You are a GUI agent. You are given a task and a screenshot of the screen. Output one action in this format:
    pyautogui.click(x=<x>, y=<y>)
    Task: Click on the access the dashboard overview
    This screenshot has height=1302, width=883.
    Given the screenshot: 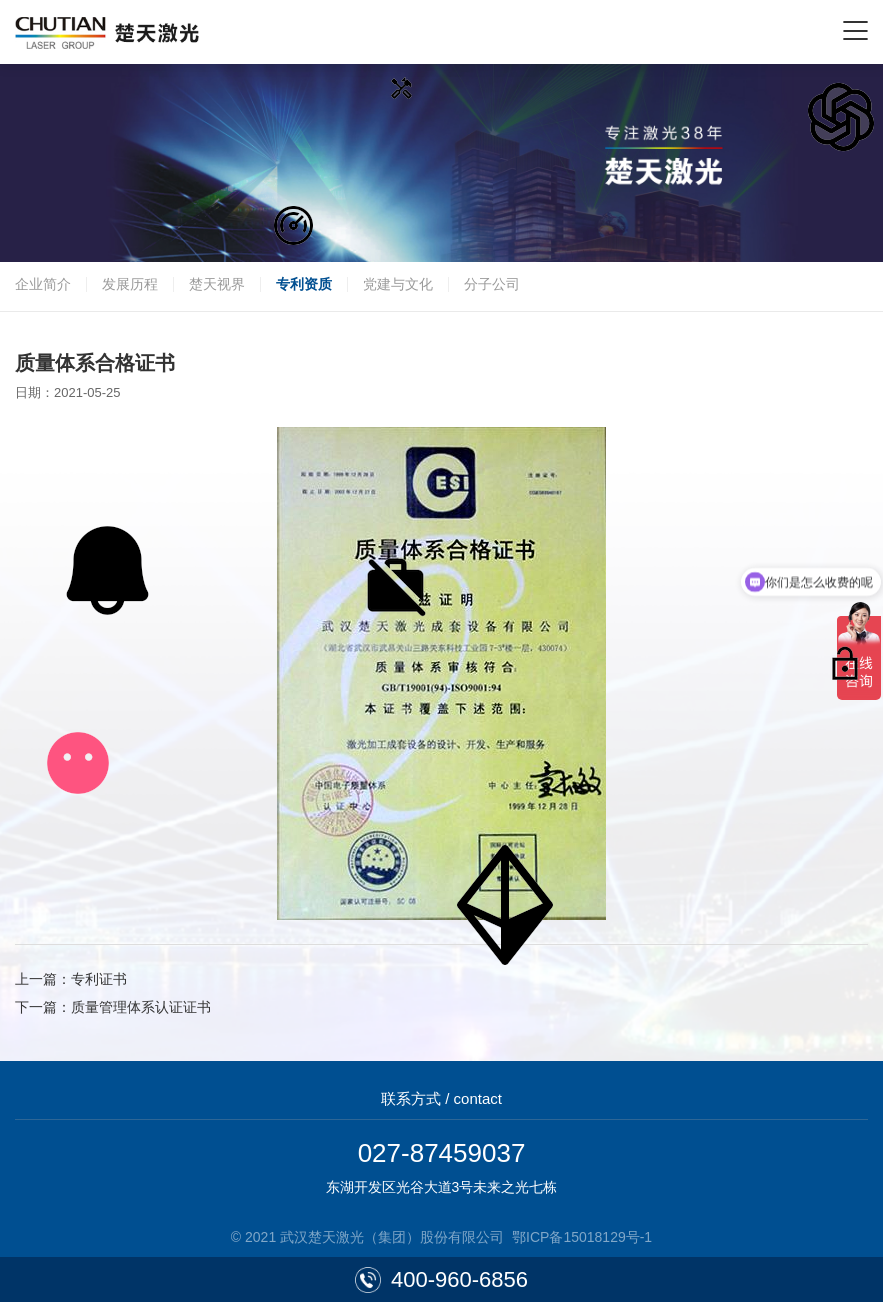 What is the action you would take?
    pyautogui.click(x=295, y=227)
    